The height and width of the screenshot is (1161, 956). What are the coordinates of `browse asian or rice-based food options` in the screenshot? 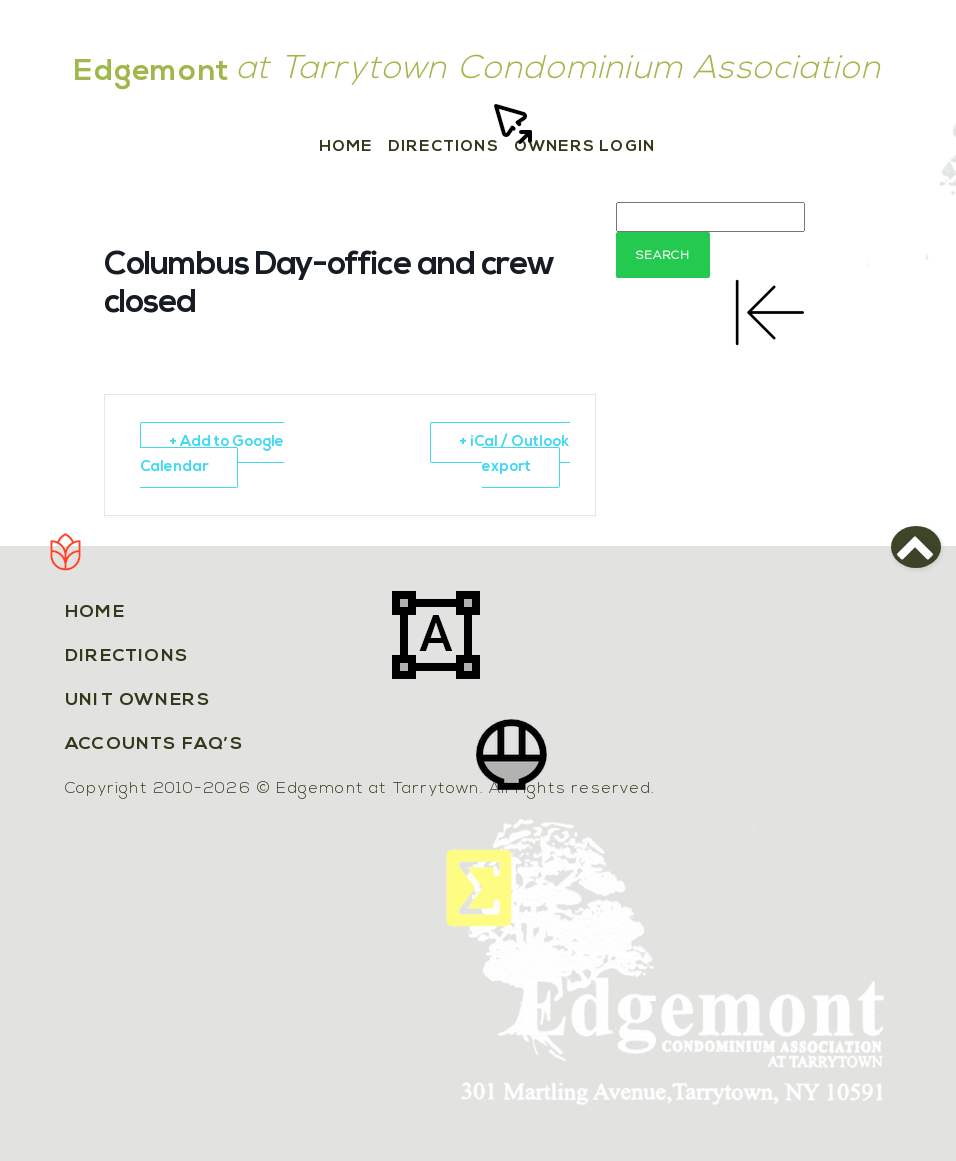 It's located at (511, 754).